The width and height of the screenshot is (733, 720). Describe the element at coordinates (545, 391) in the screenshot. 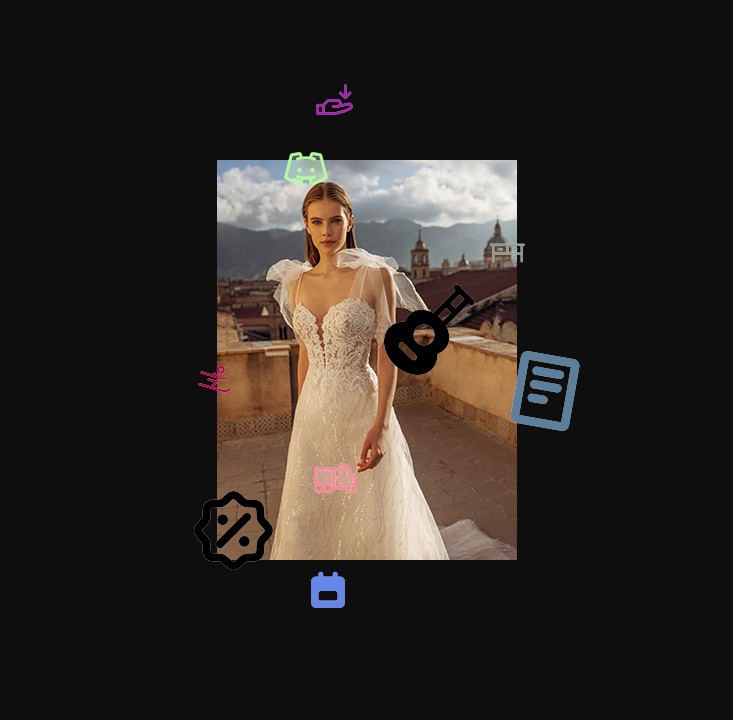

I see `view your resume or CV` at that location.